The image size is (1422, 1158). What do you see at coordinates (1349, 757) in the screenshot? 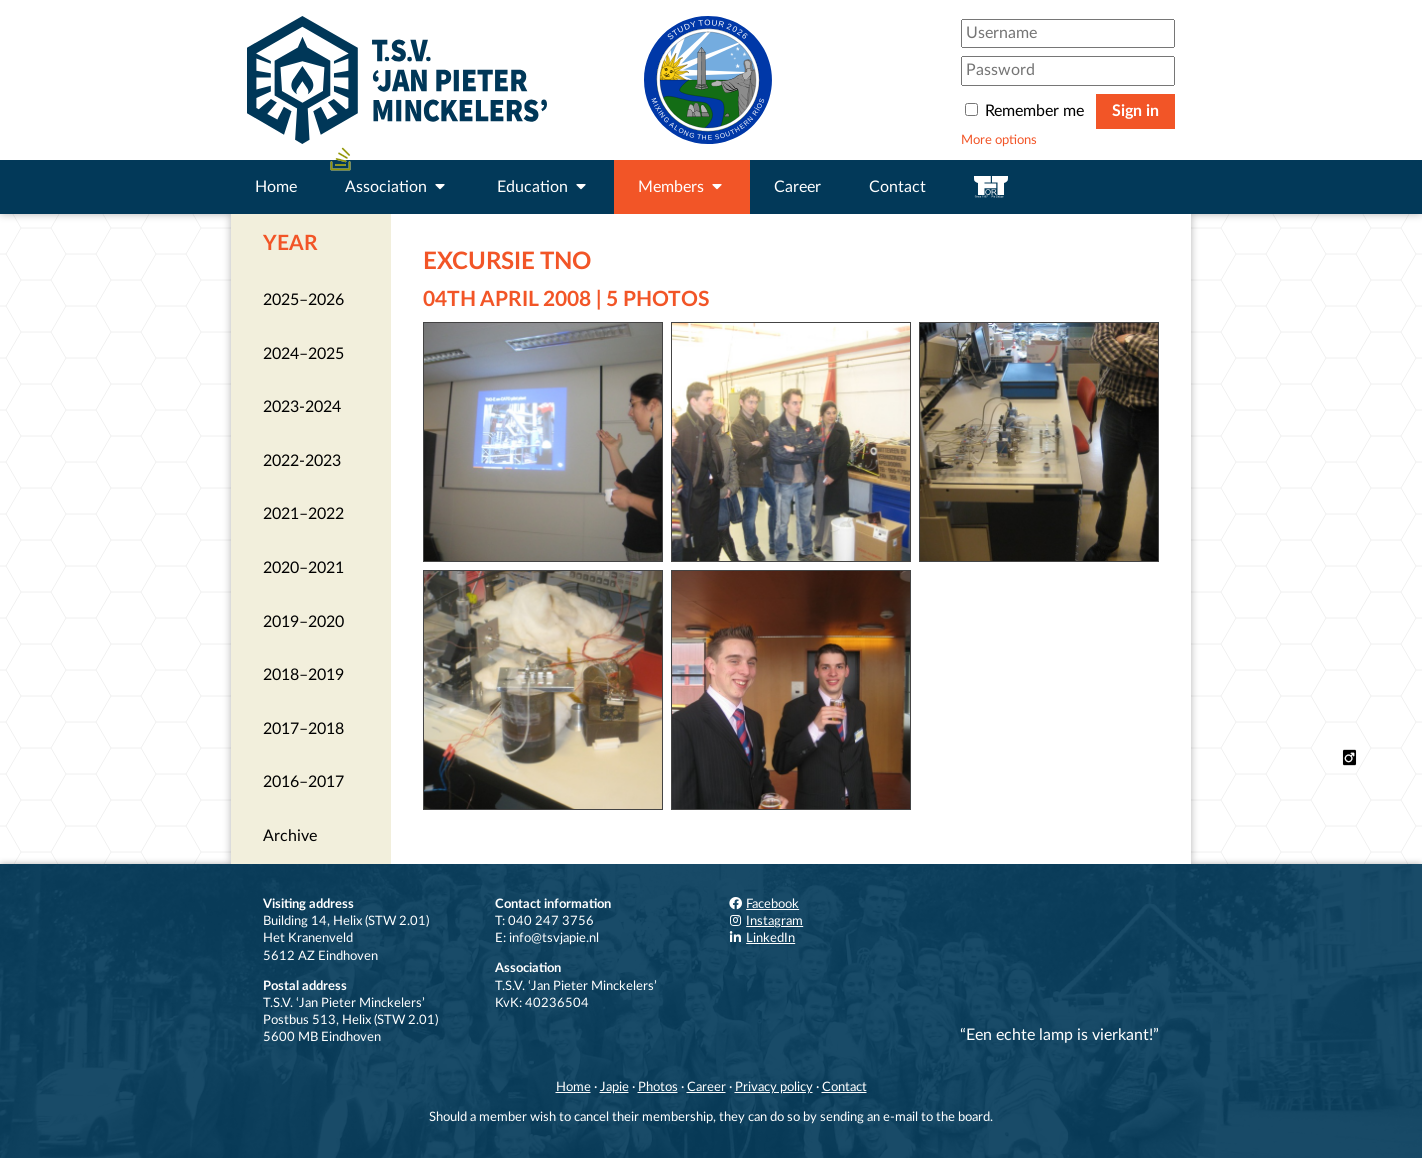
I see `indicates male gender selection` at bounding box center [1349, 757].